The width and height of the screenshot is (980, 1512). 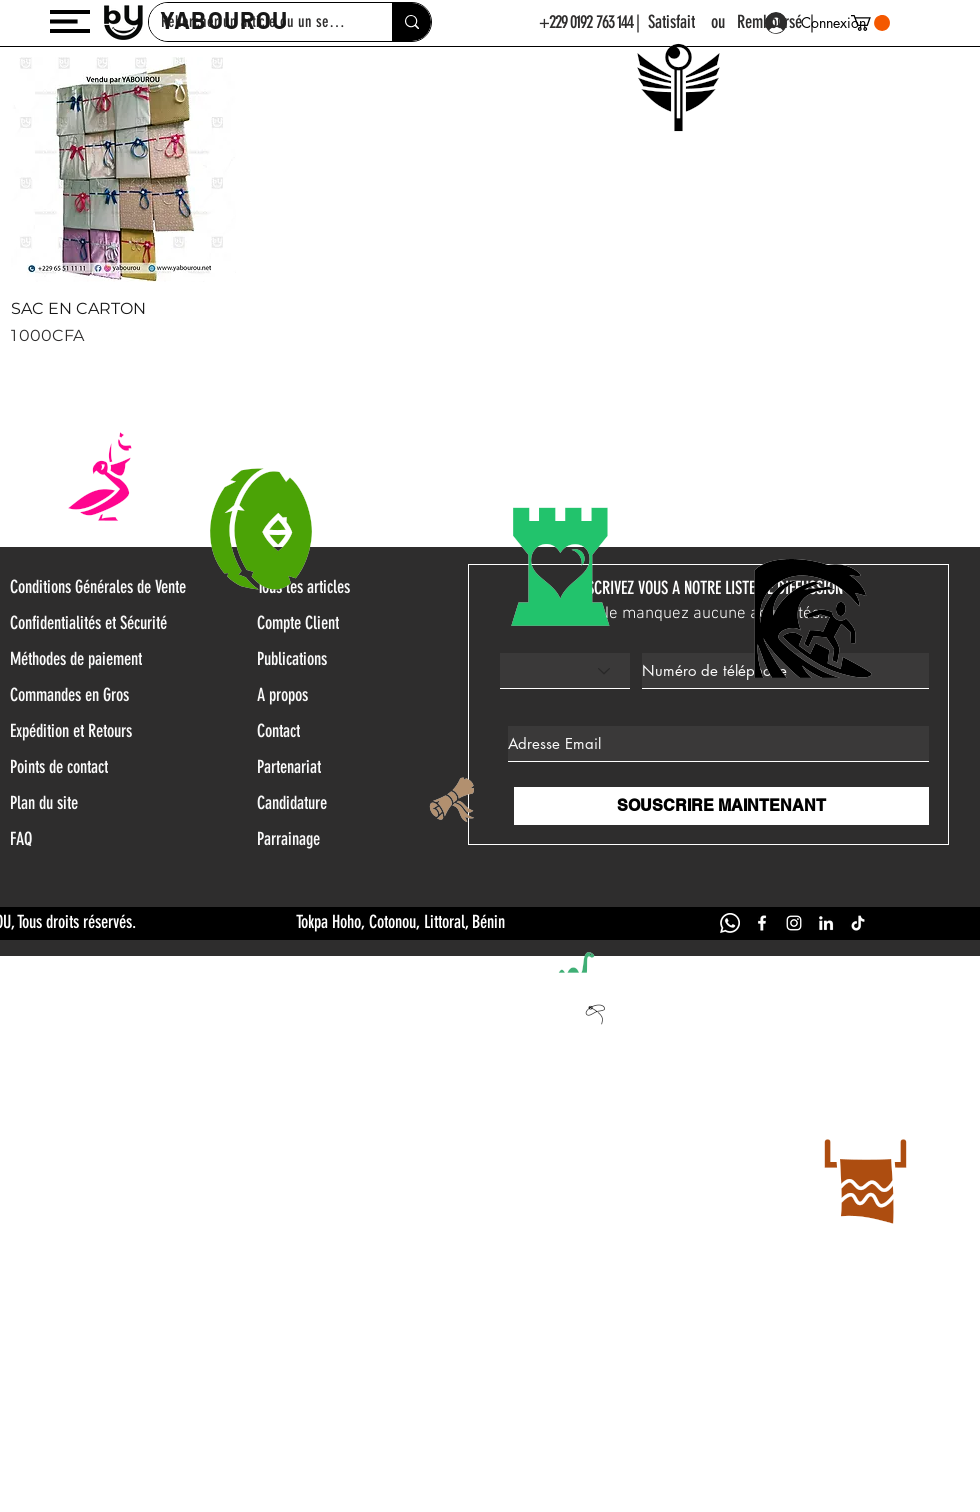 I want to click on access sea creatures or aquatic animals category, so click(x=576, y=962).